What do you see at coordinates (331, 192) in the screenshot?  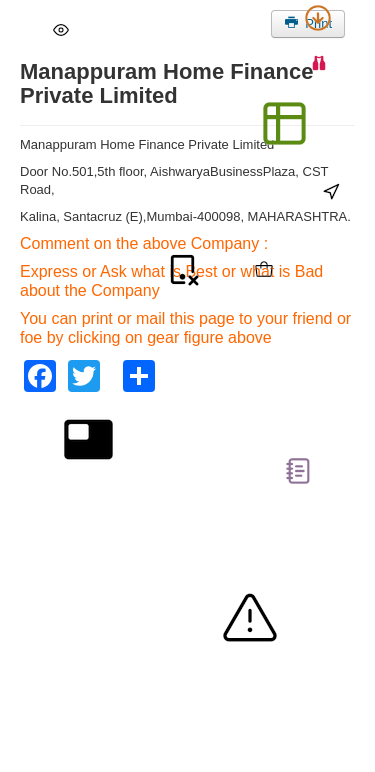 I see `access navigation or directions` at bounding box center [331, 192].